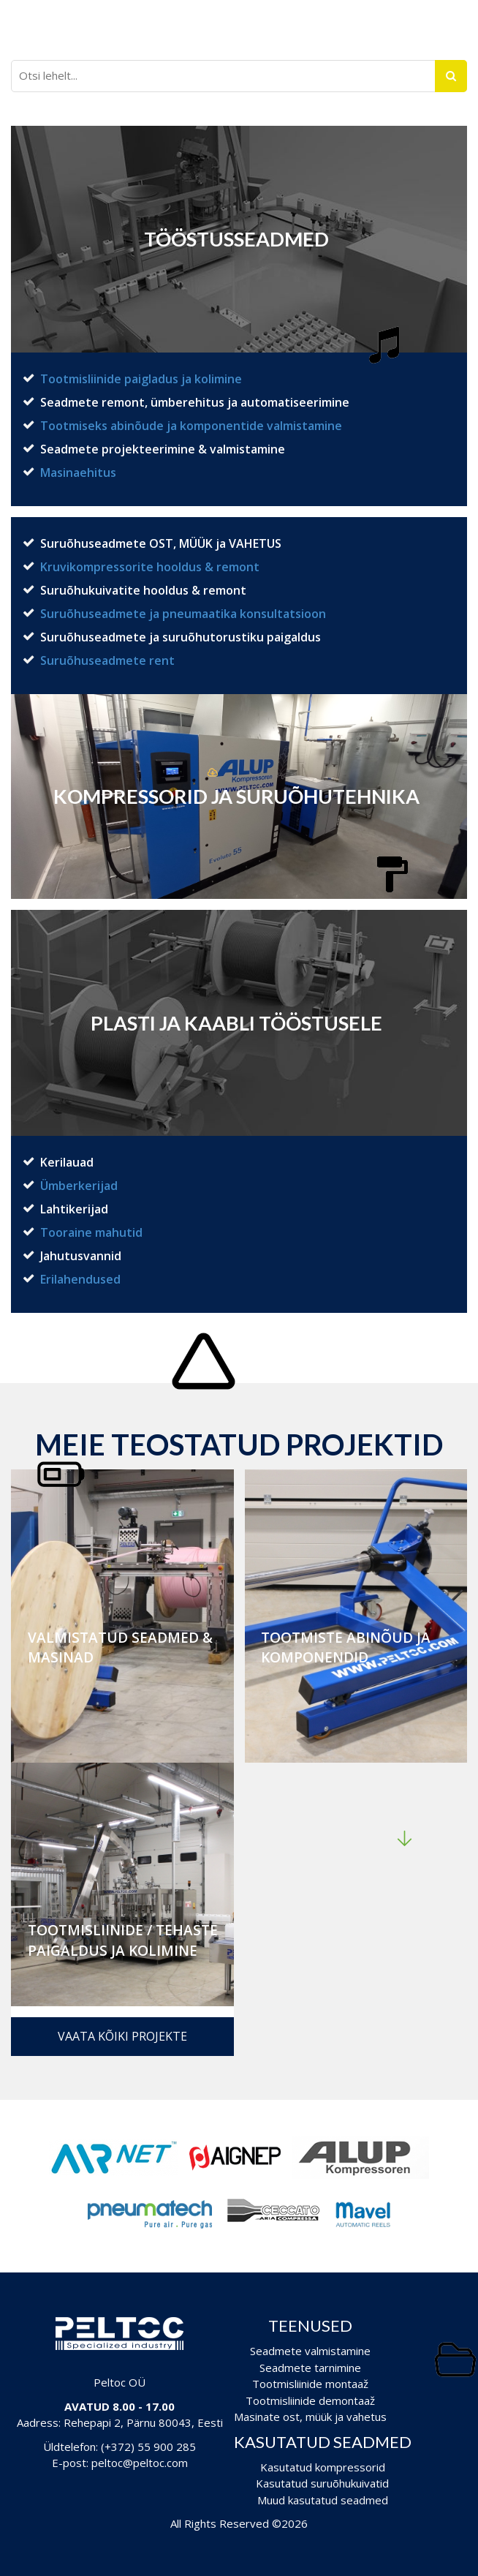  Describe the element at coordinates (61, 1472) in the screenshot. I see `indicates battery at 50% charge level` at that location.